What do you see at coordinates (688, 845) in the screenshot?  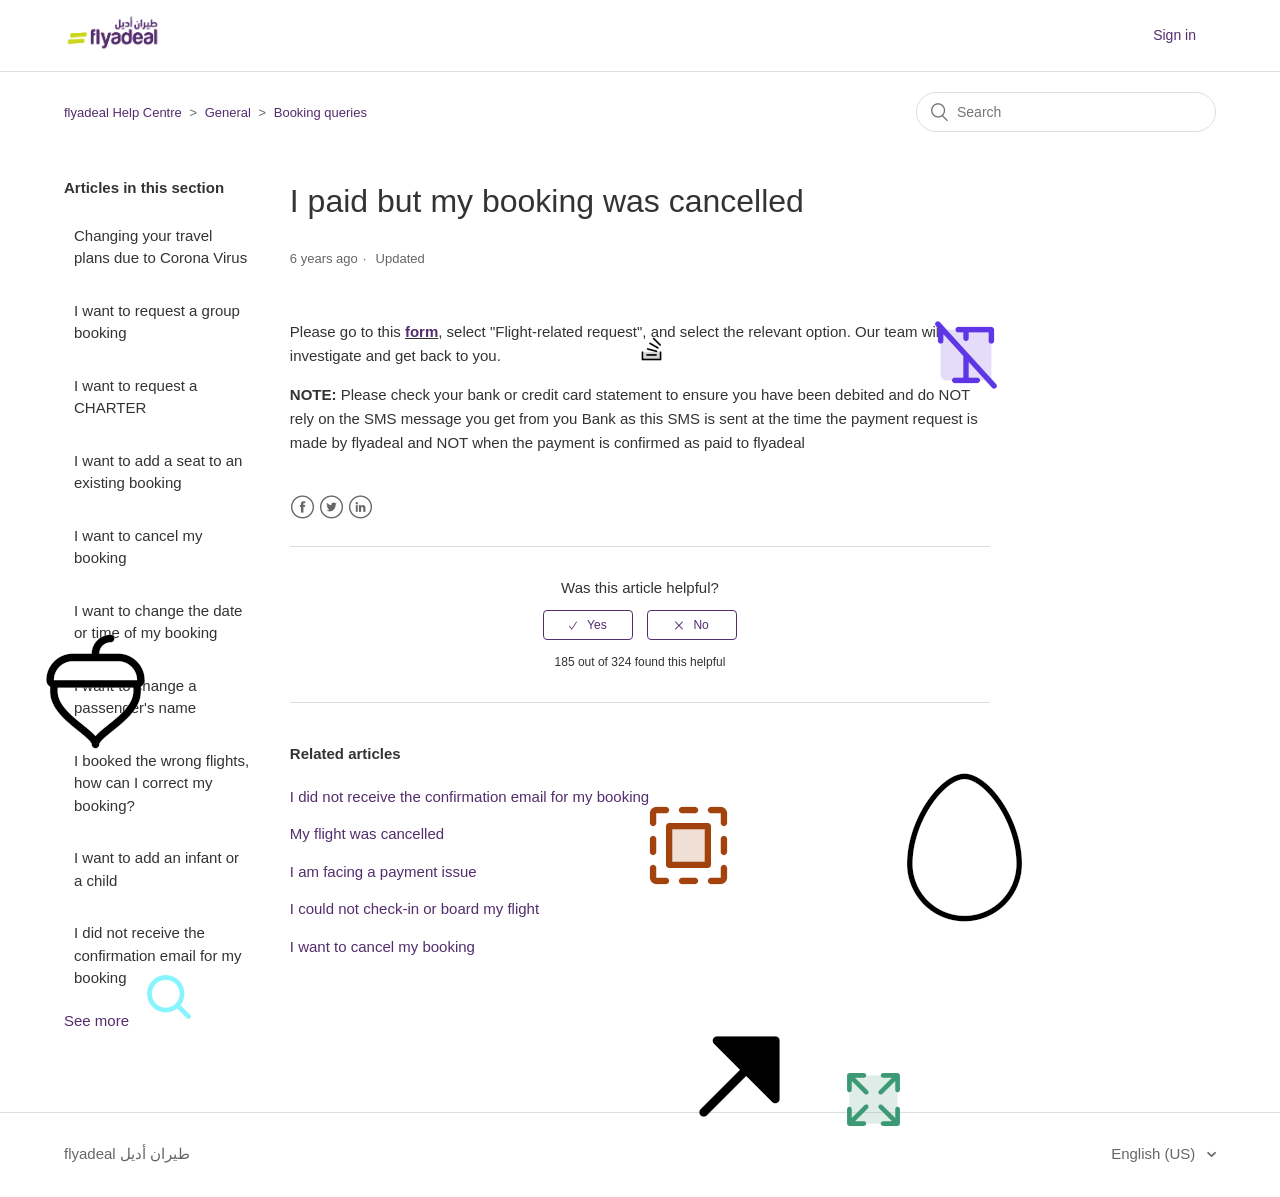 I see `select all items in the current view` at bounding box center [688, 845].